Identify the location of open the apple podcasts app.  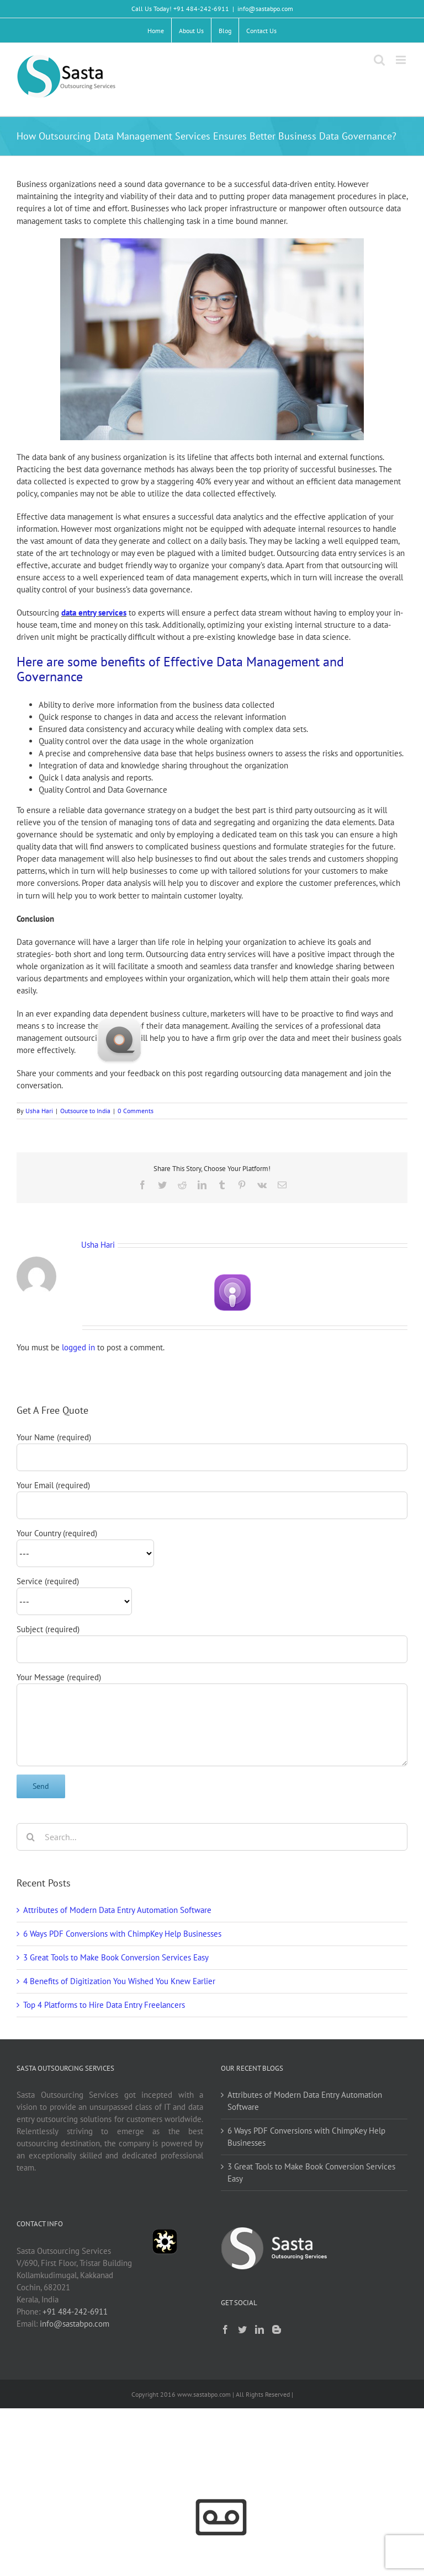
(232, 1292).